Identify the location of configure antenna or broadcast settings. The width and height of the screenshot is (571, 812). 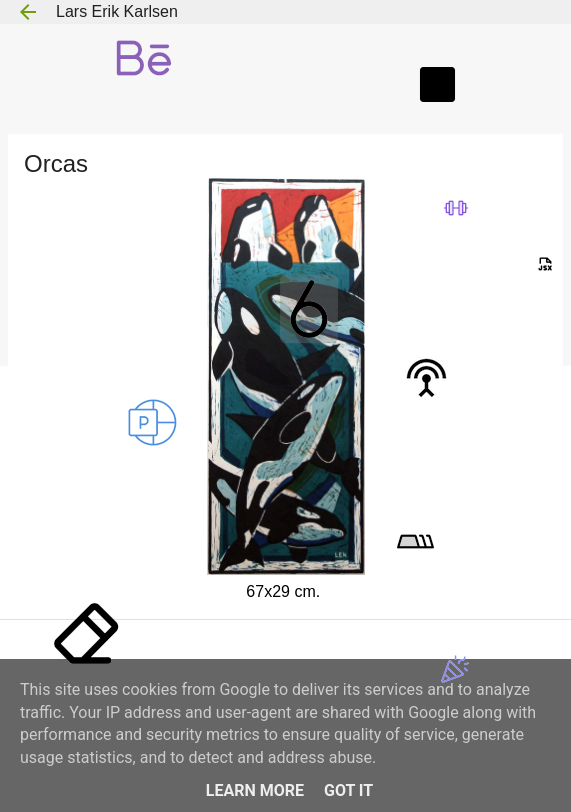
(426, 378).